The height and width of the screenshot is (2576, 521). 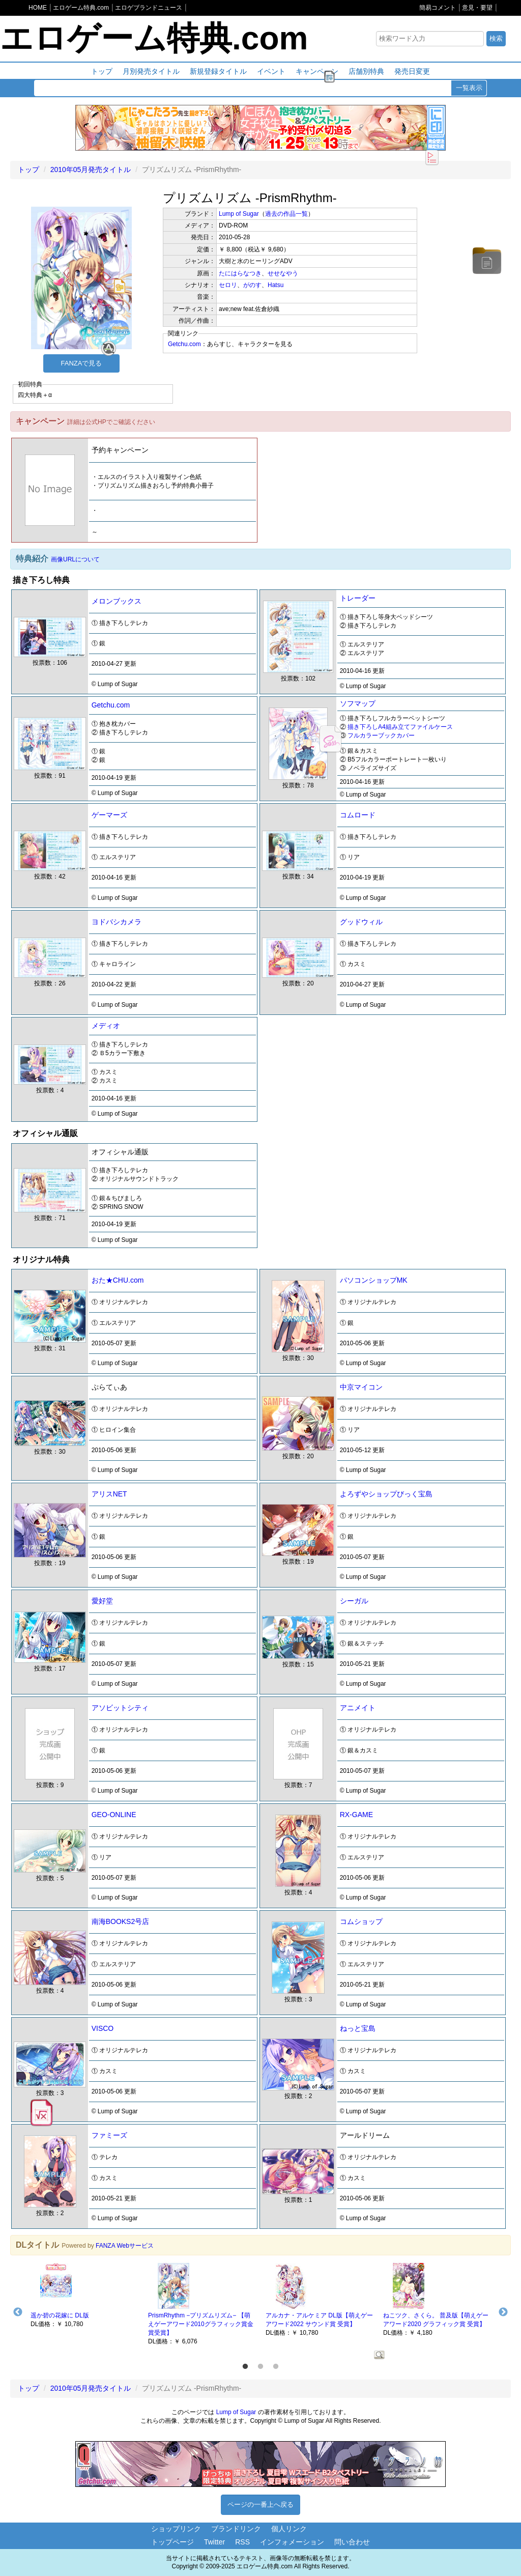 I want to click on open the software update manager, so click(x=108, y=348).